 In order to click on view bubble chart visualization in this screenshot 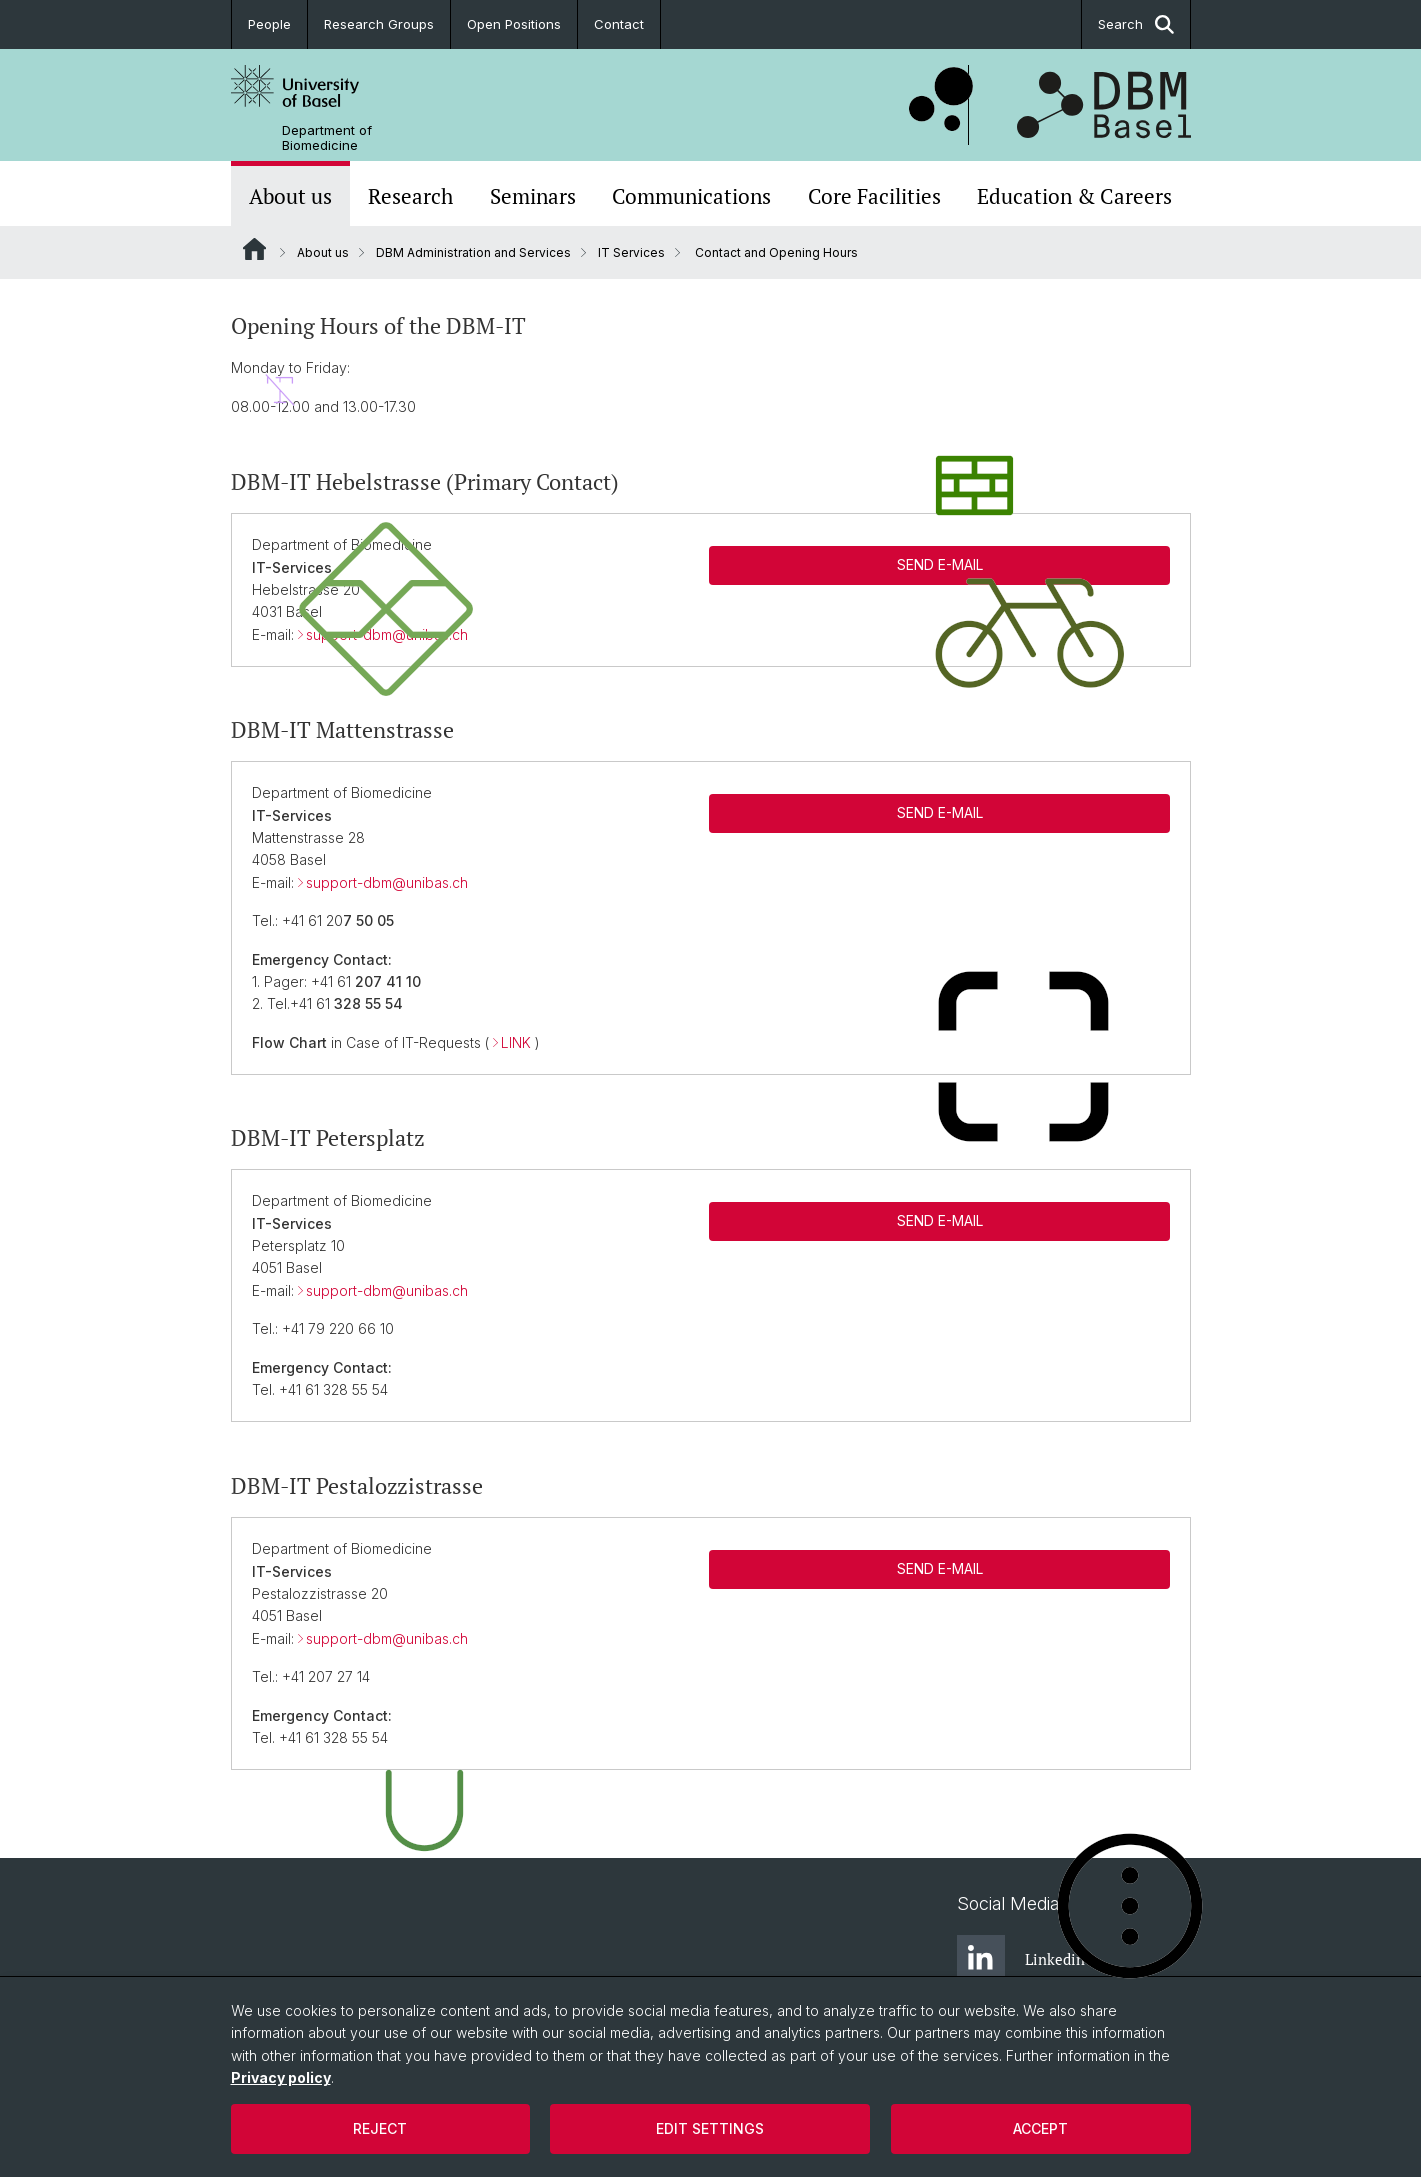, I will do `click(941, 99)`.